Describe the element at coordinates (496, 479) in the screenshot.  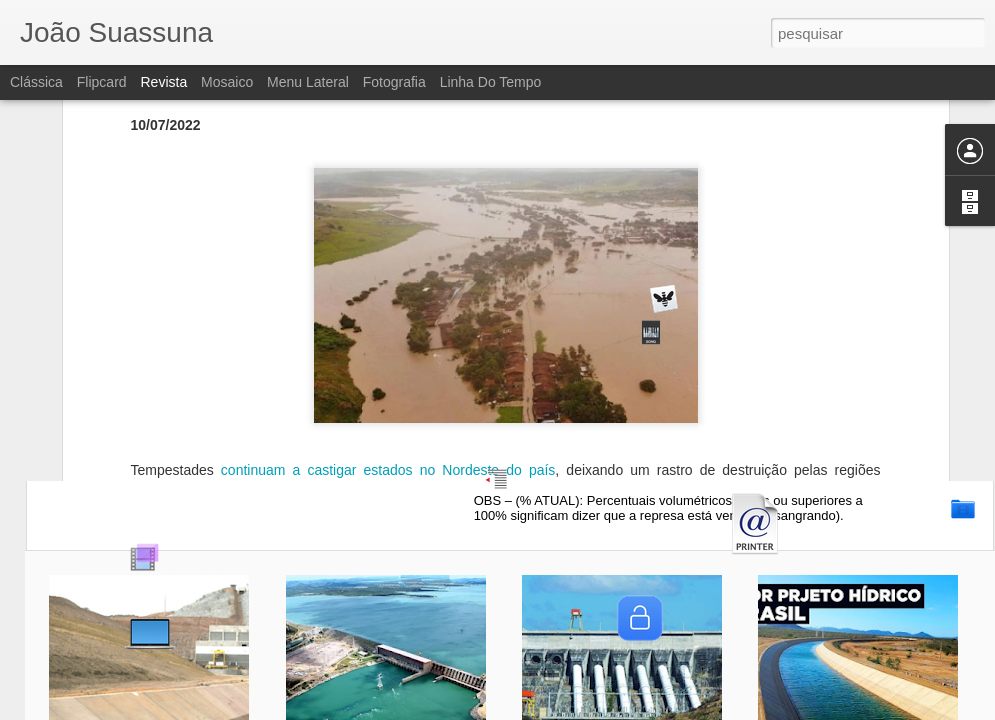
I see `decrease text indentation` at that location.